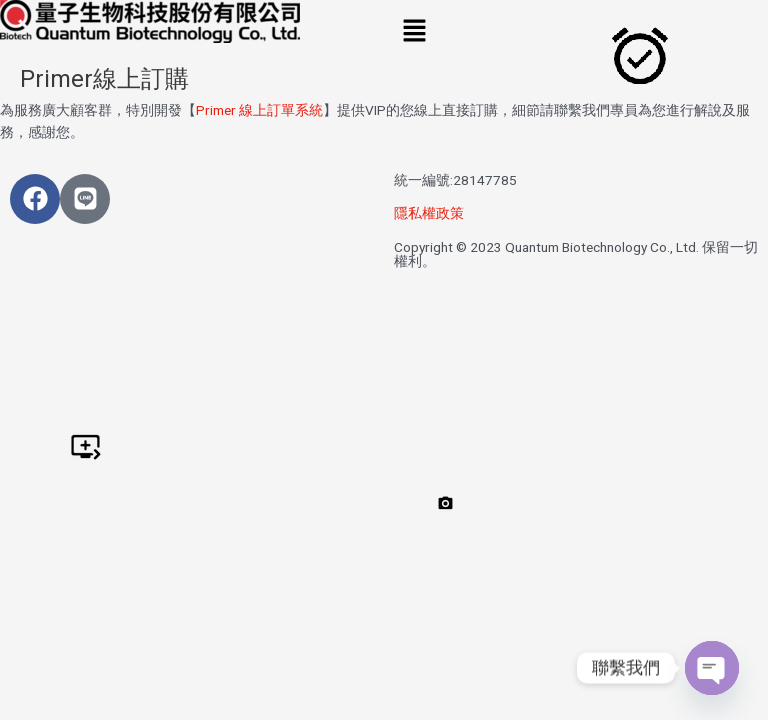 This screenshot has width=768, height=720. Describe the element at coordinates (640, 56) in the screenshot. I see `alarm is set and active` at that location.